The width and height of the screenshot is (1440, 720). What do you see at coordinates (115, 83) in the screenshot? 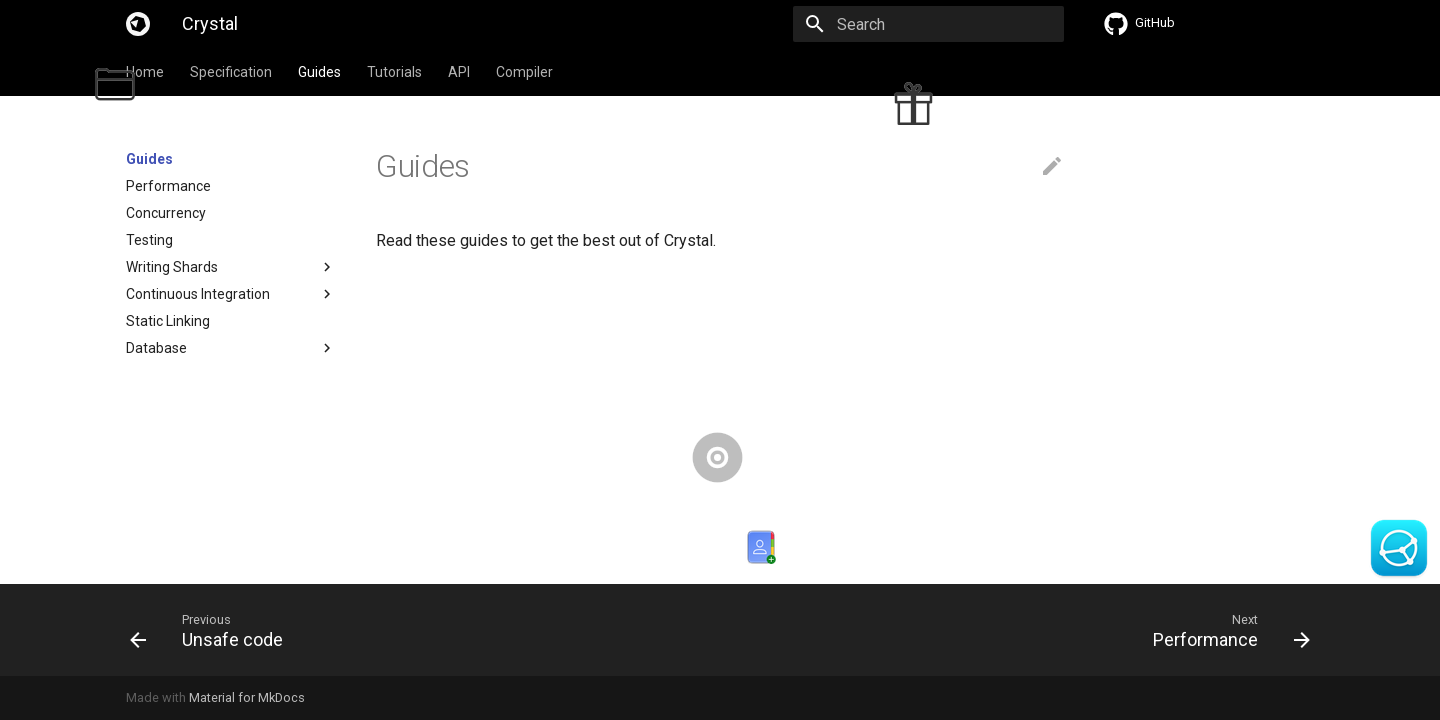
I see `access file and folder preferences` at bounding box center [115, 83].